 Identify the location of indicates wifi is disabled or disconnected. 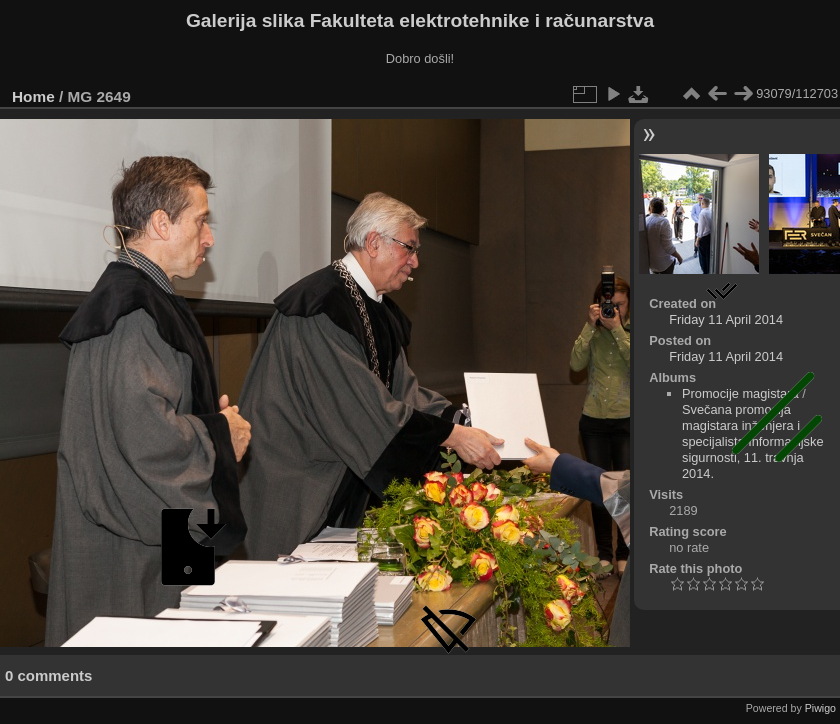
(448, 631).